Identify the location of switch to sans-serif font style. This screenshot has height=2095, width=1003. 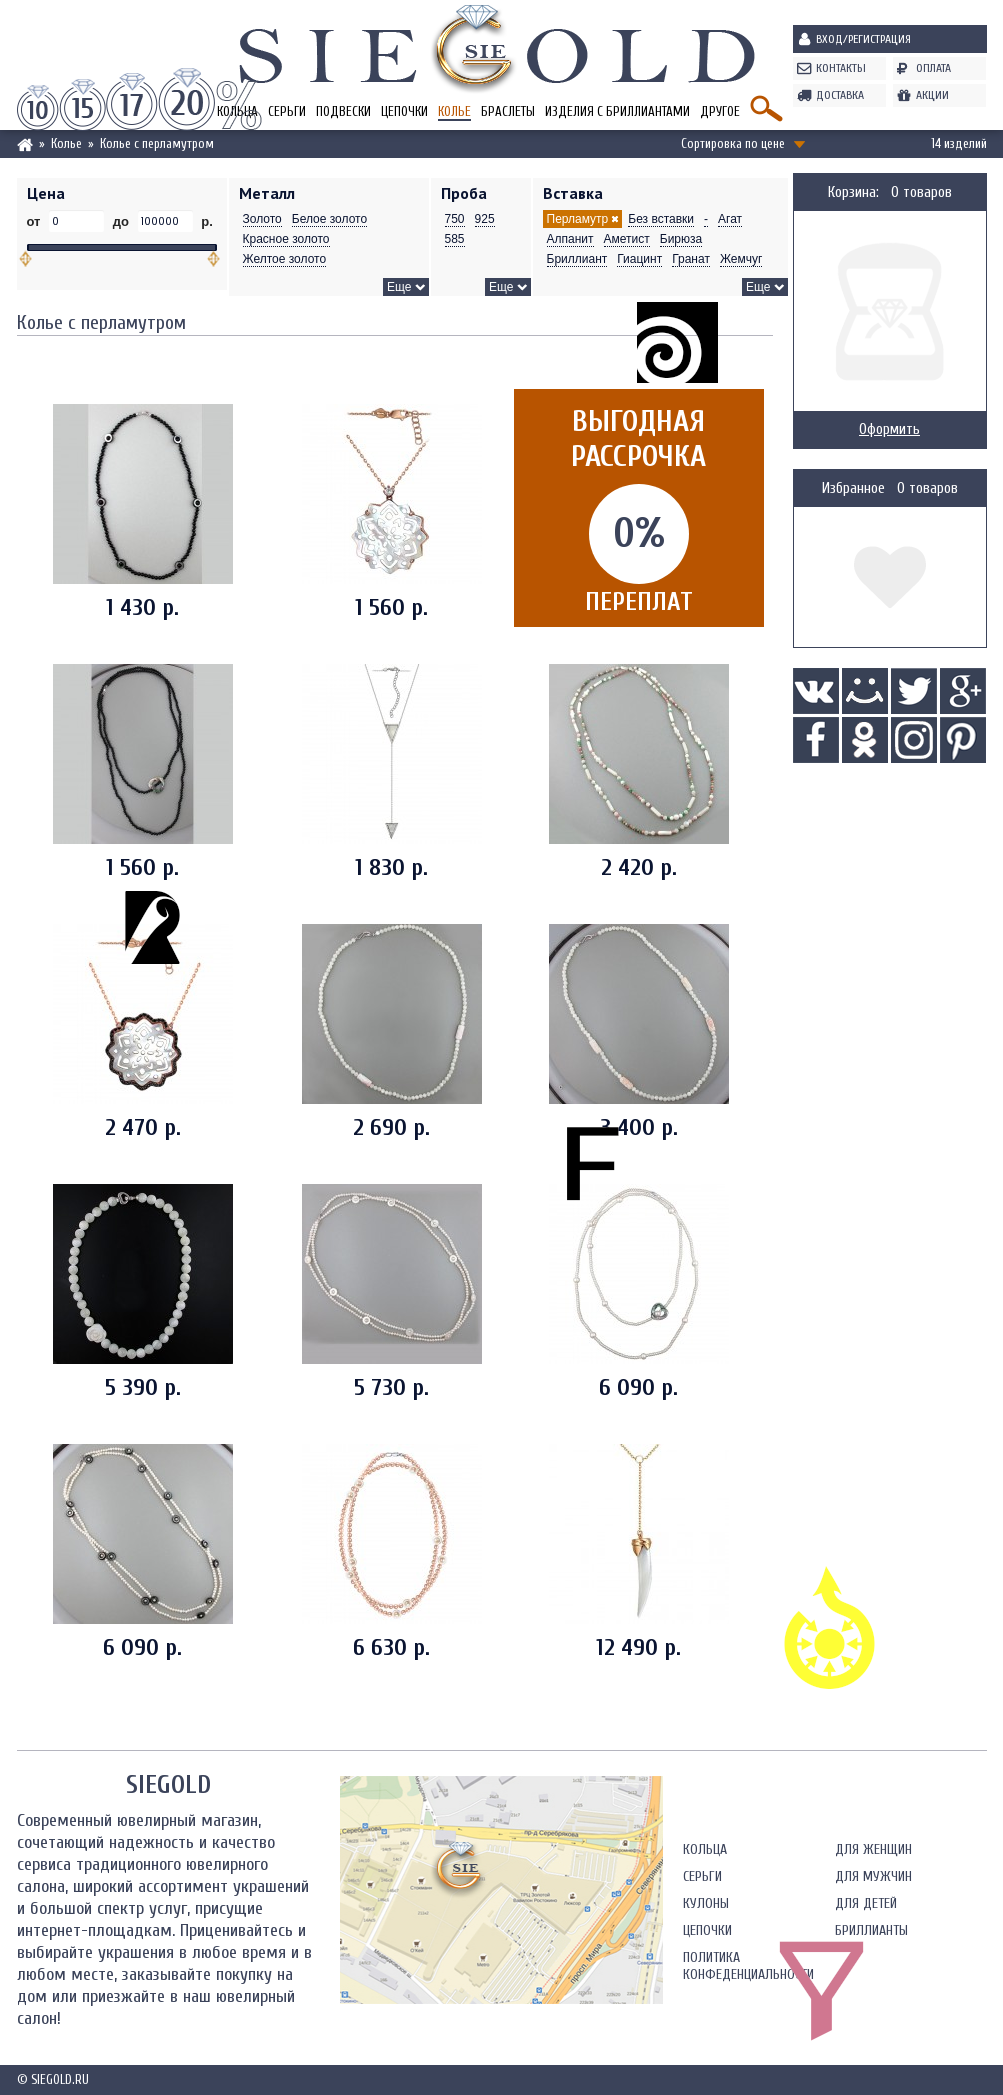
(588, 1161).